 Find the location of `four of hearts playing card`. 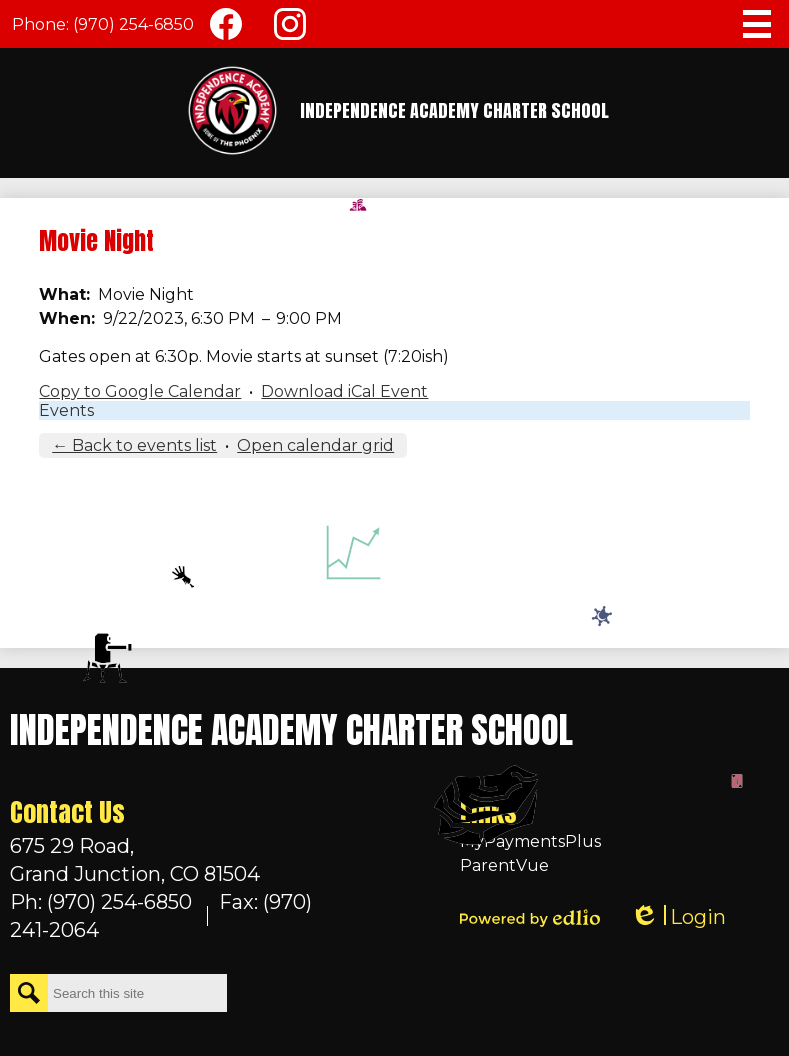

four of hearts playing card is located at coordinates (737, 781).